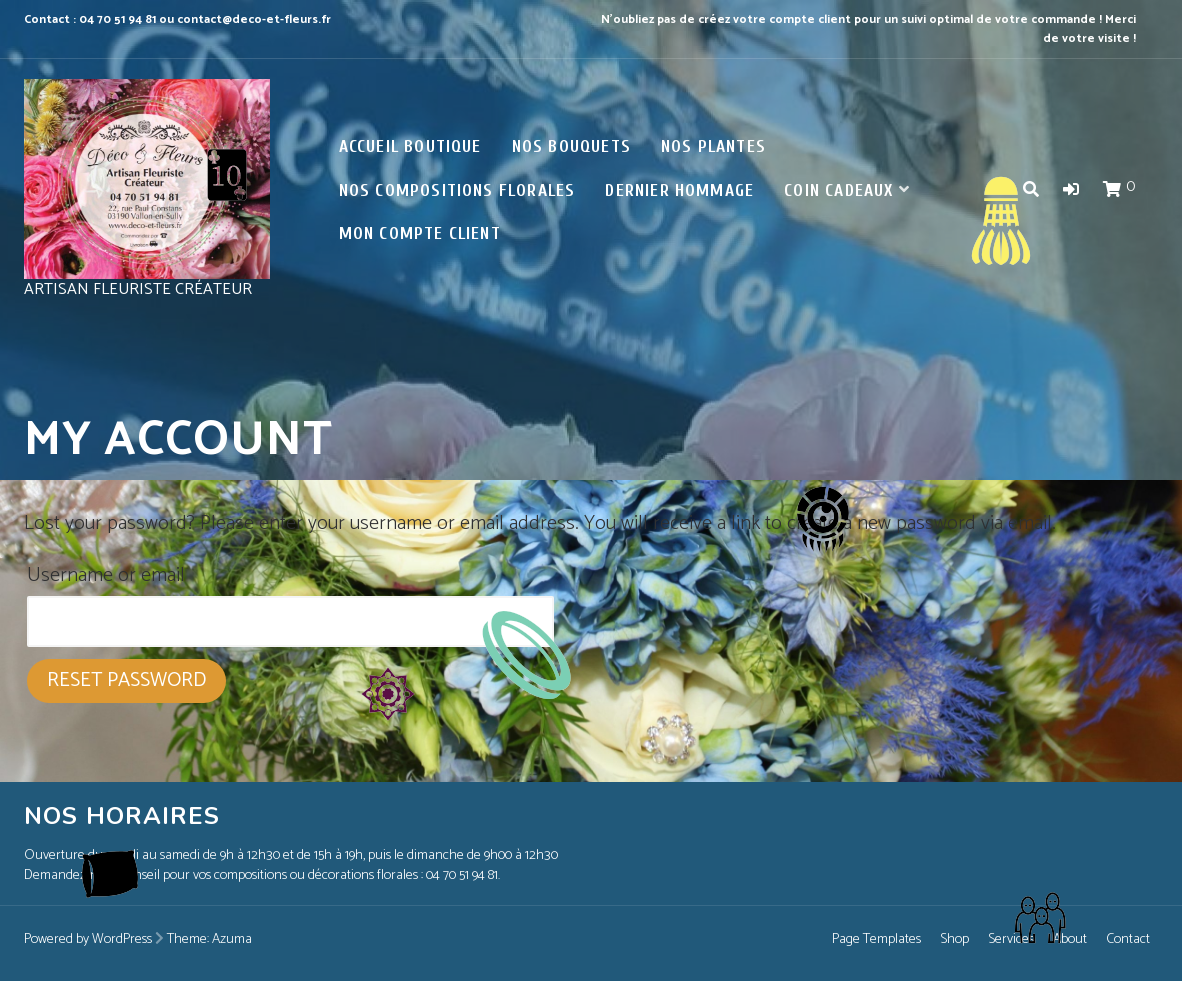 The height and width of the screenshot is (981, 1182). Describe the element at coordinates (1001, 221) in the screenshot. I see `access badminton game or activity` at that location.